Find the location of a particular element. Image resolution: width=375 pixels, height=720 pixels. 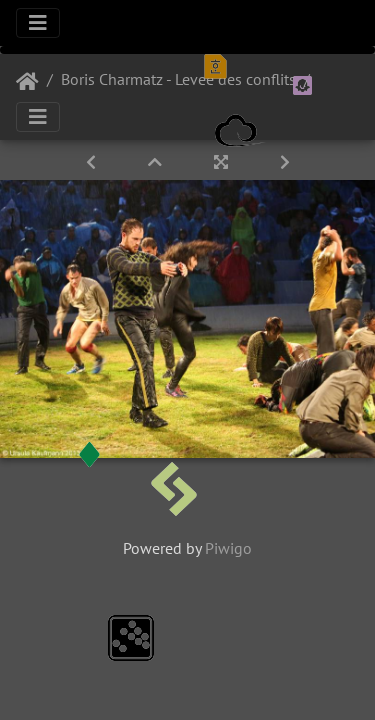

diamond suit symbol for card games is located at coordinates (89, 454).